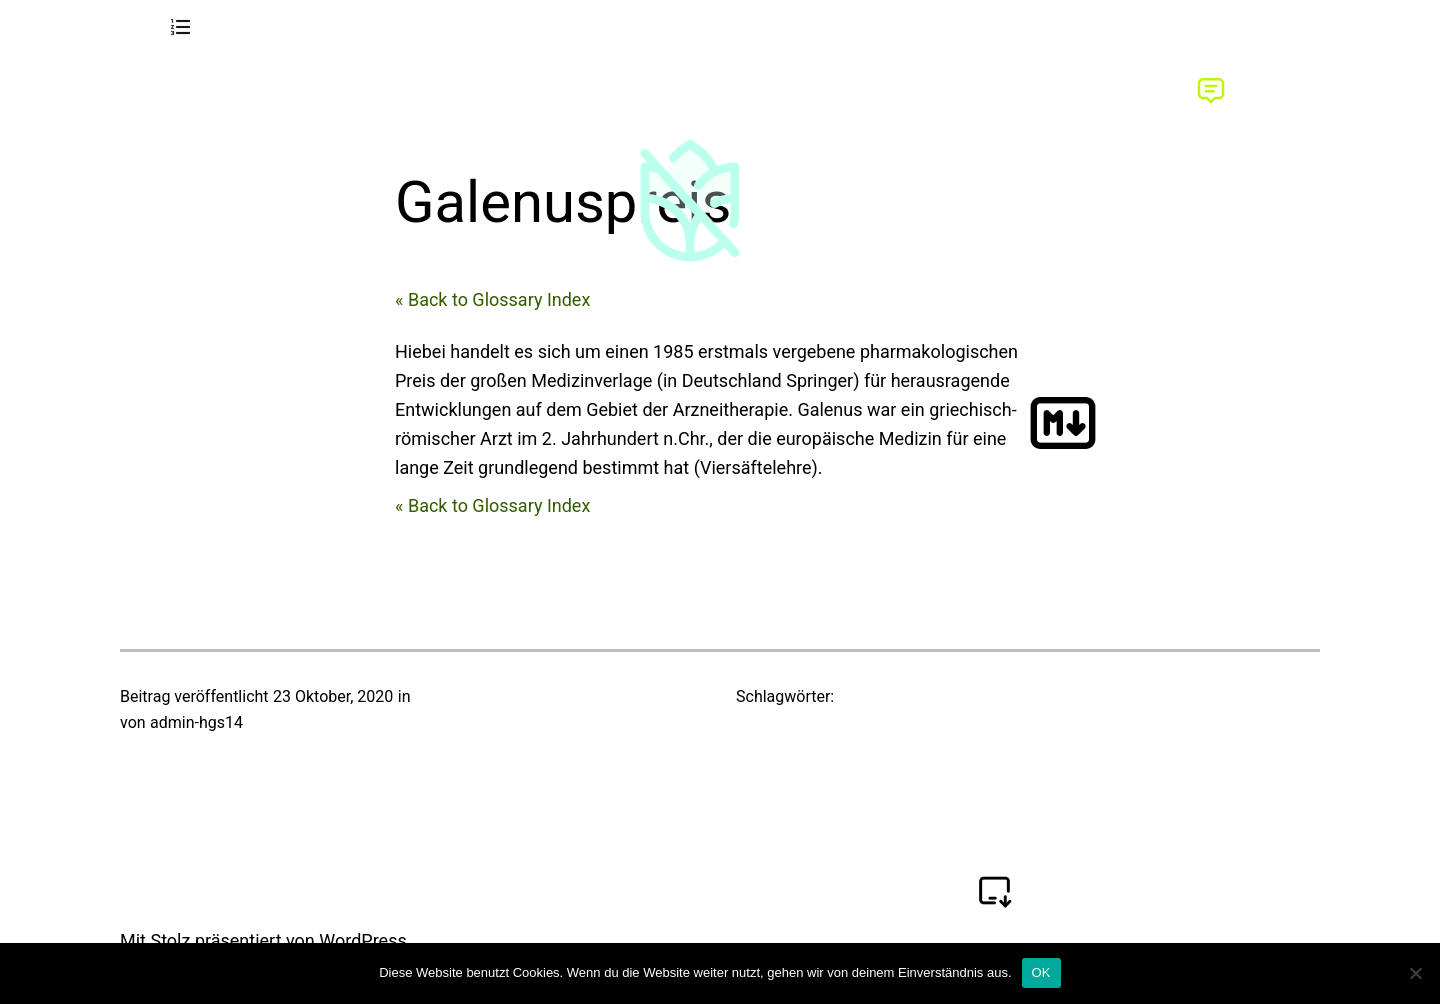  What do you see at coordinates (1063, 423) in the screenshot?
I see `format text using markdown syntax` at bounding box center [1063, 423].